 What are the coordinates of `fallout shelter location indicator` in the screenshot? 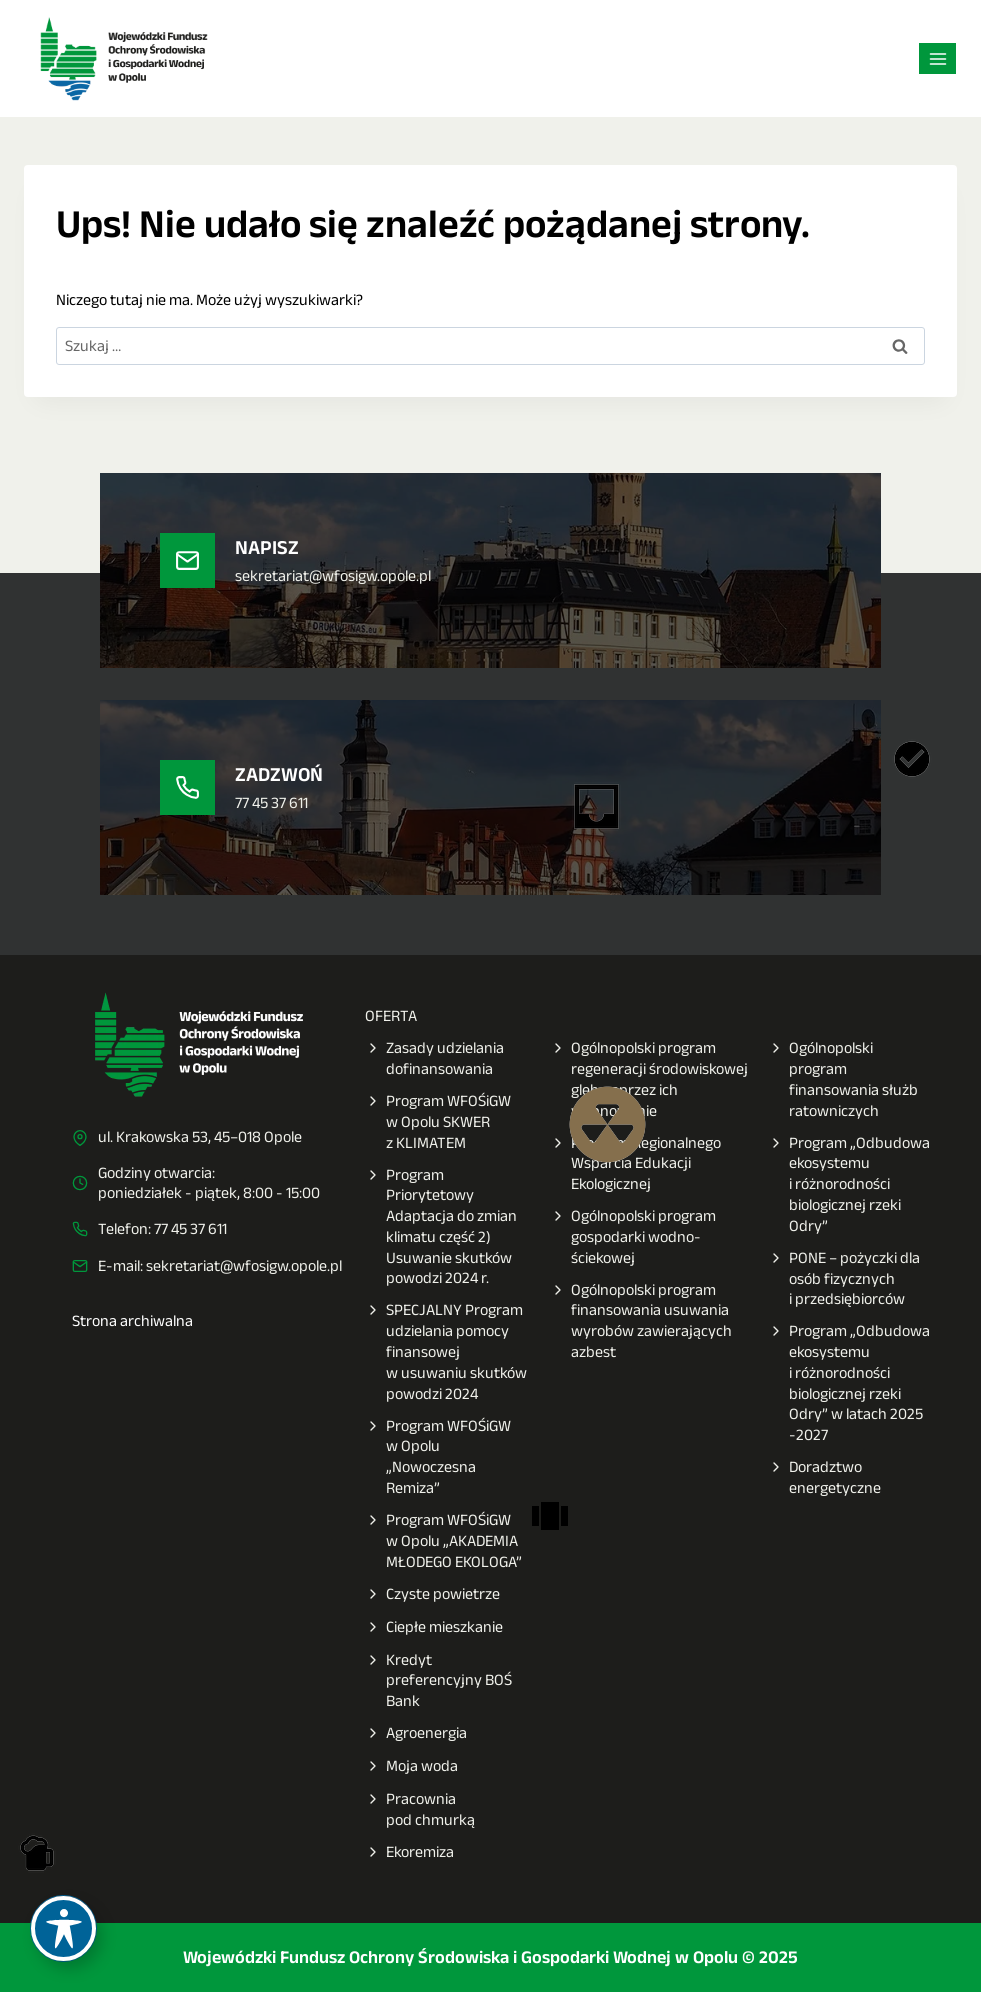 It's located at (607, 1124).